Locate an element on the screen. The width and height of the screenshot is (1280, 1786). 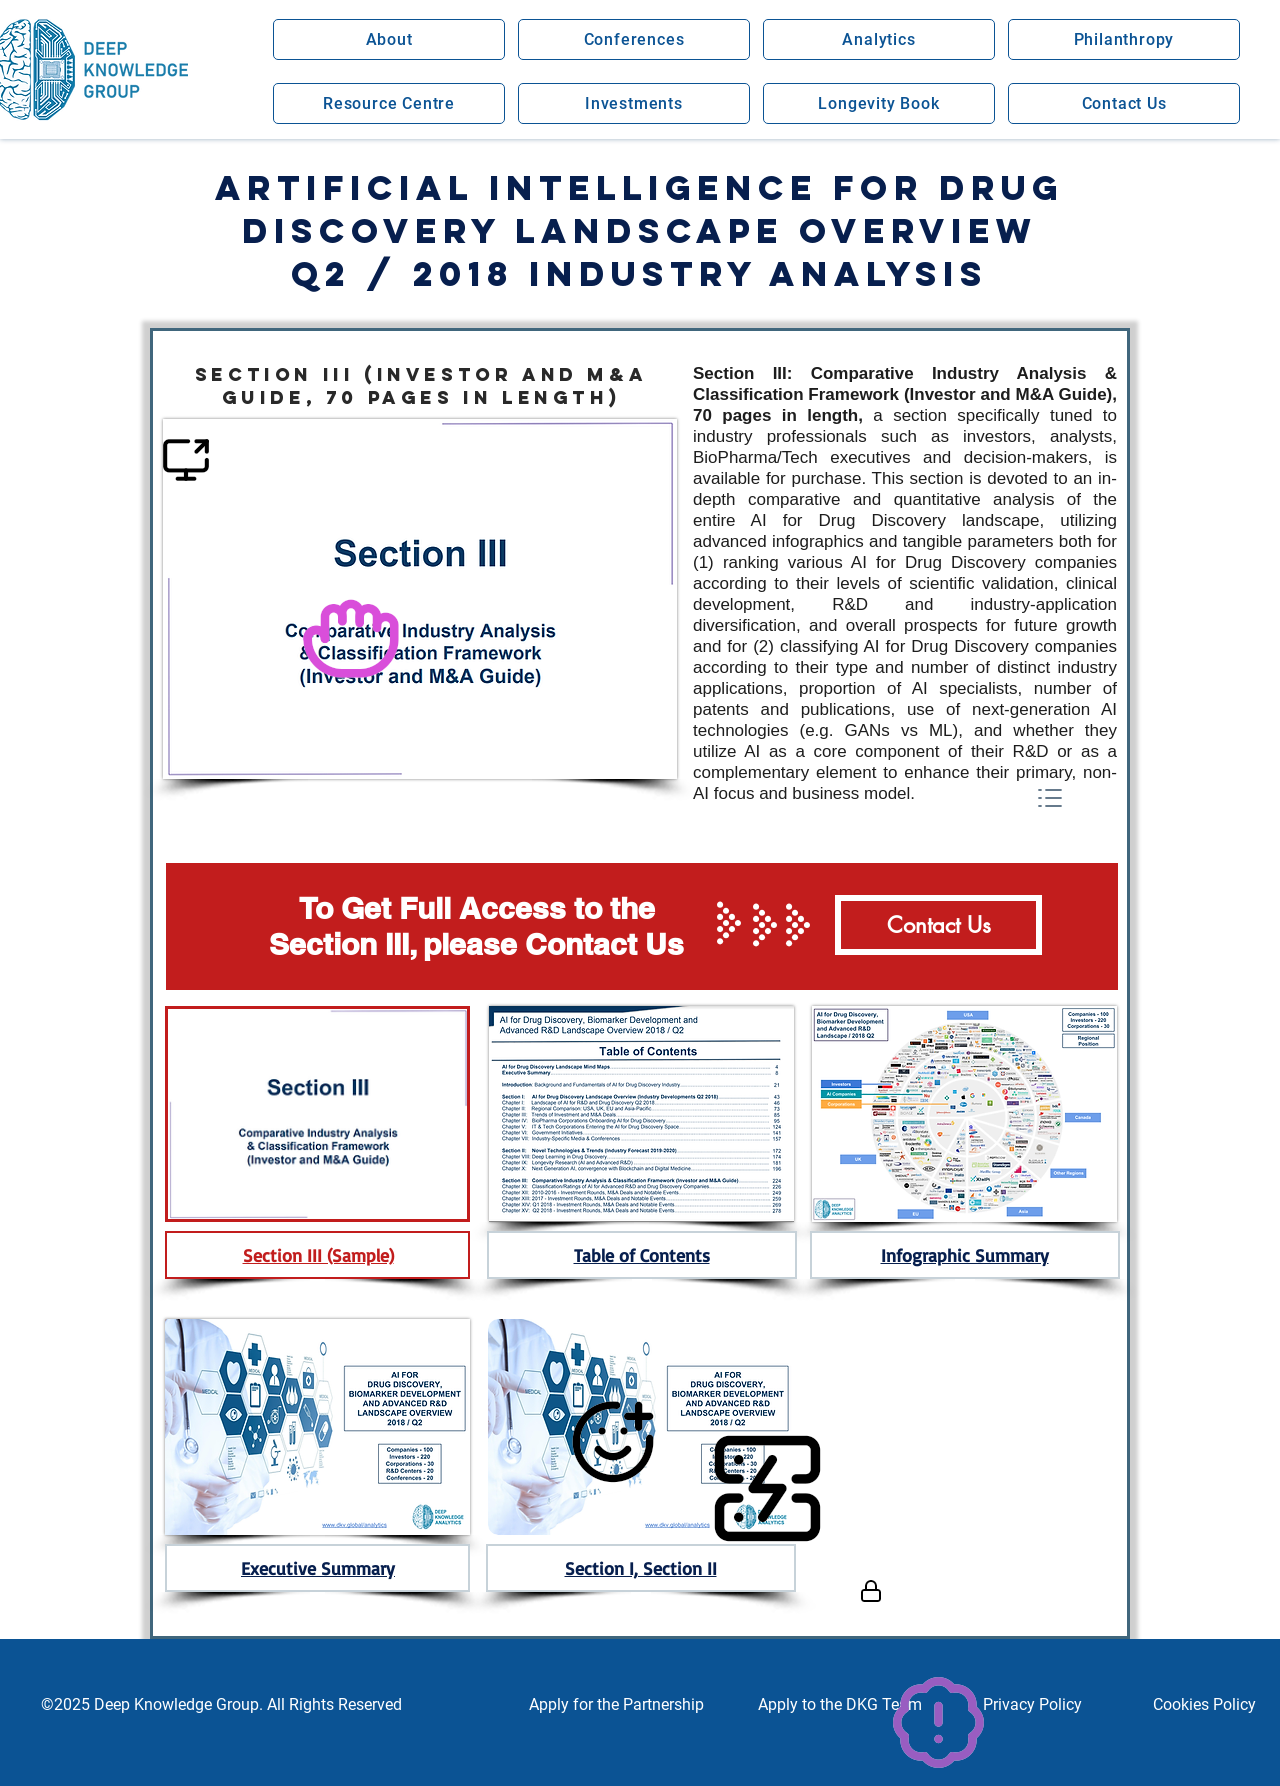
view a bulleted list is located at coordinates (1050, 798).